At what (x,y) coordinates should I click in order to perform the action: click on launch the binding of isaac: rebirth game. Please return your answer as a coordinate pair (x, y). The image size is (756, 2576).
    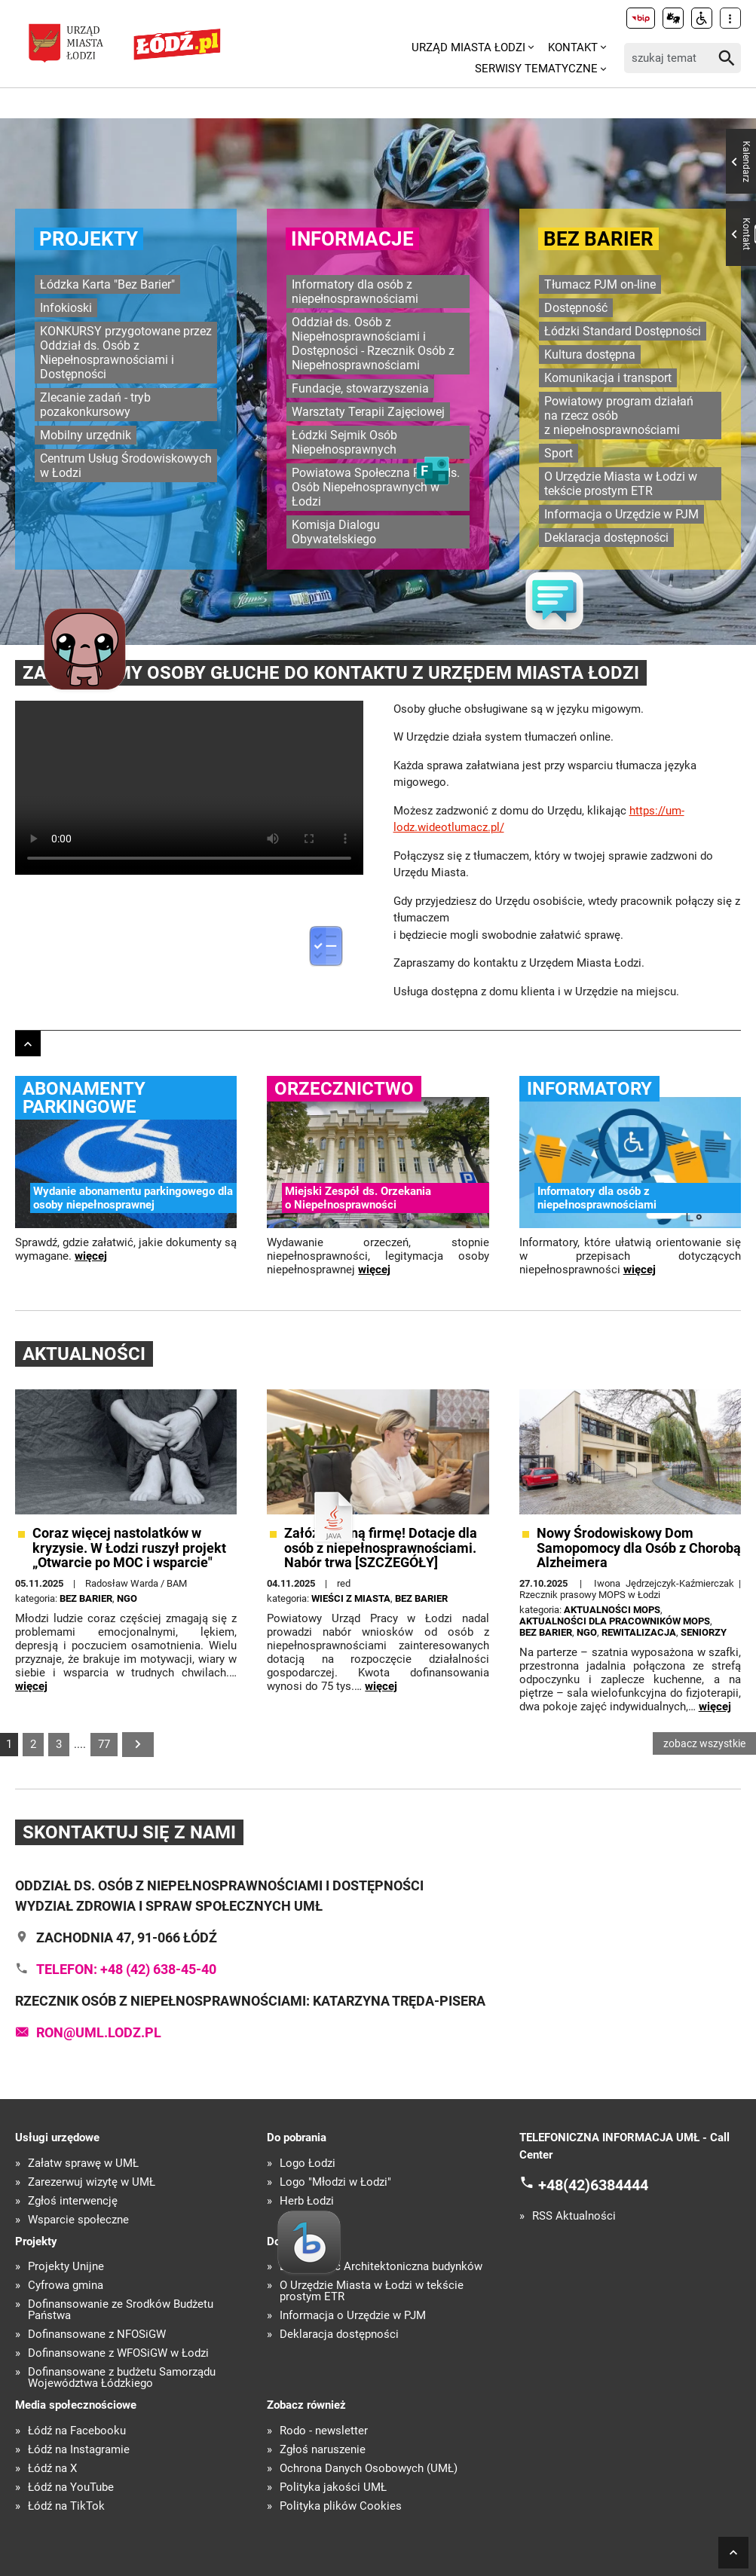
    Looking at the image, I should click on (84, 647).